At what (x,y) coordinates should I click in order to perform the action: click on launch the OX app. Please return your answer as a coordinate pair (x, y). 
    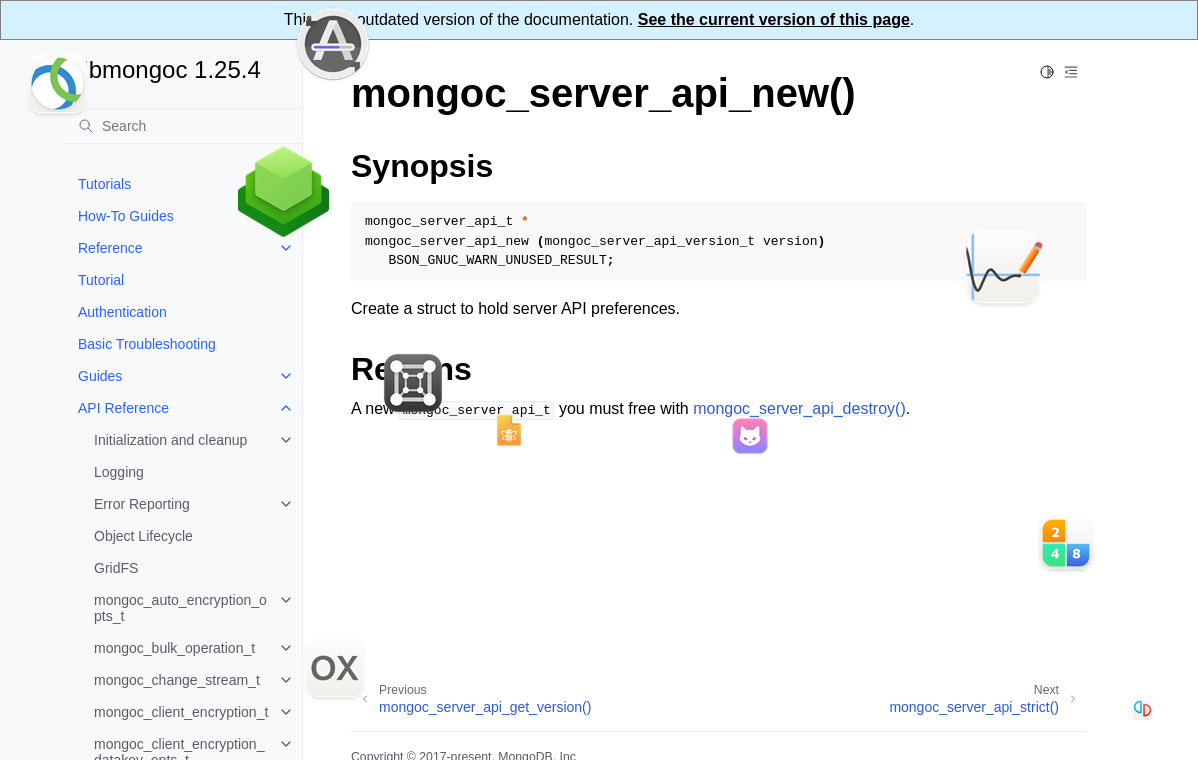
    Looking at the image, I should click on (335, 668).